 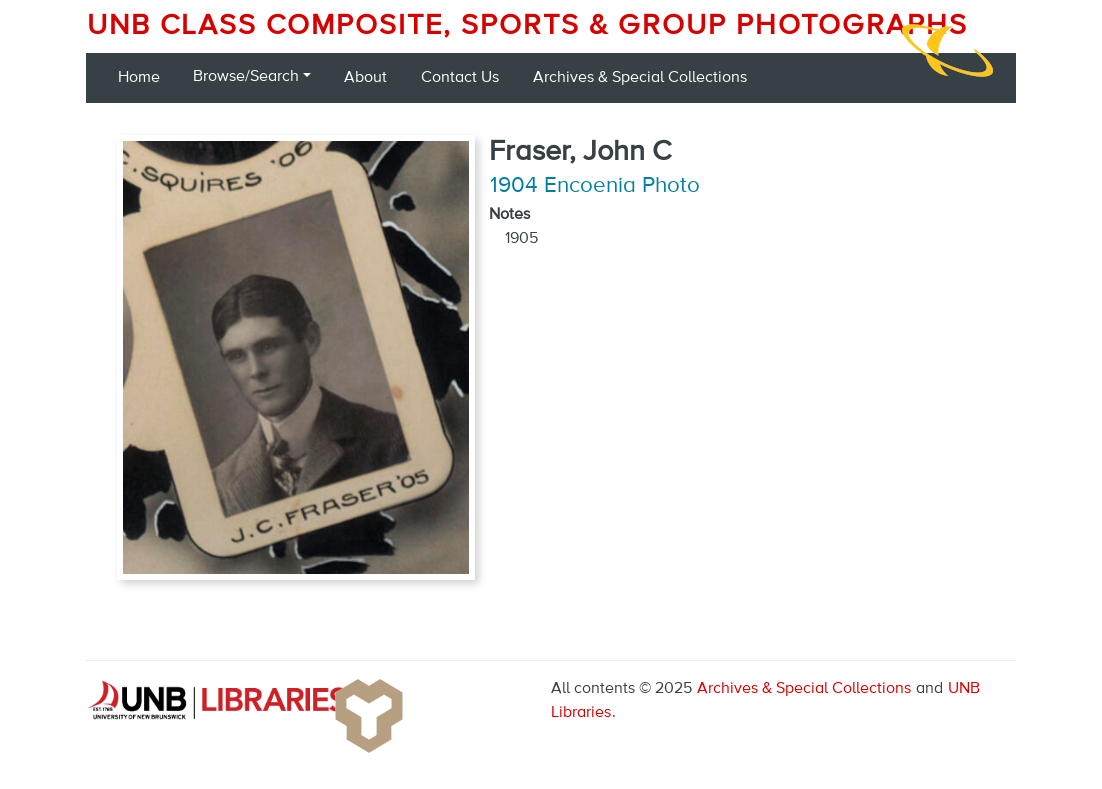 What do you see at coordinates (947, 50) in the screenshot?
I see `saturn brand logo` at bounding box center [947, 50].